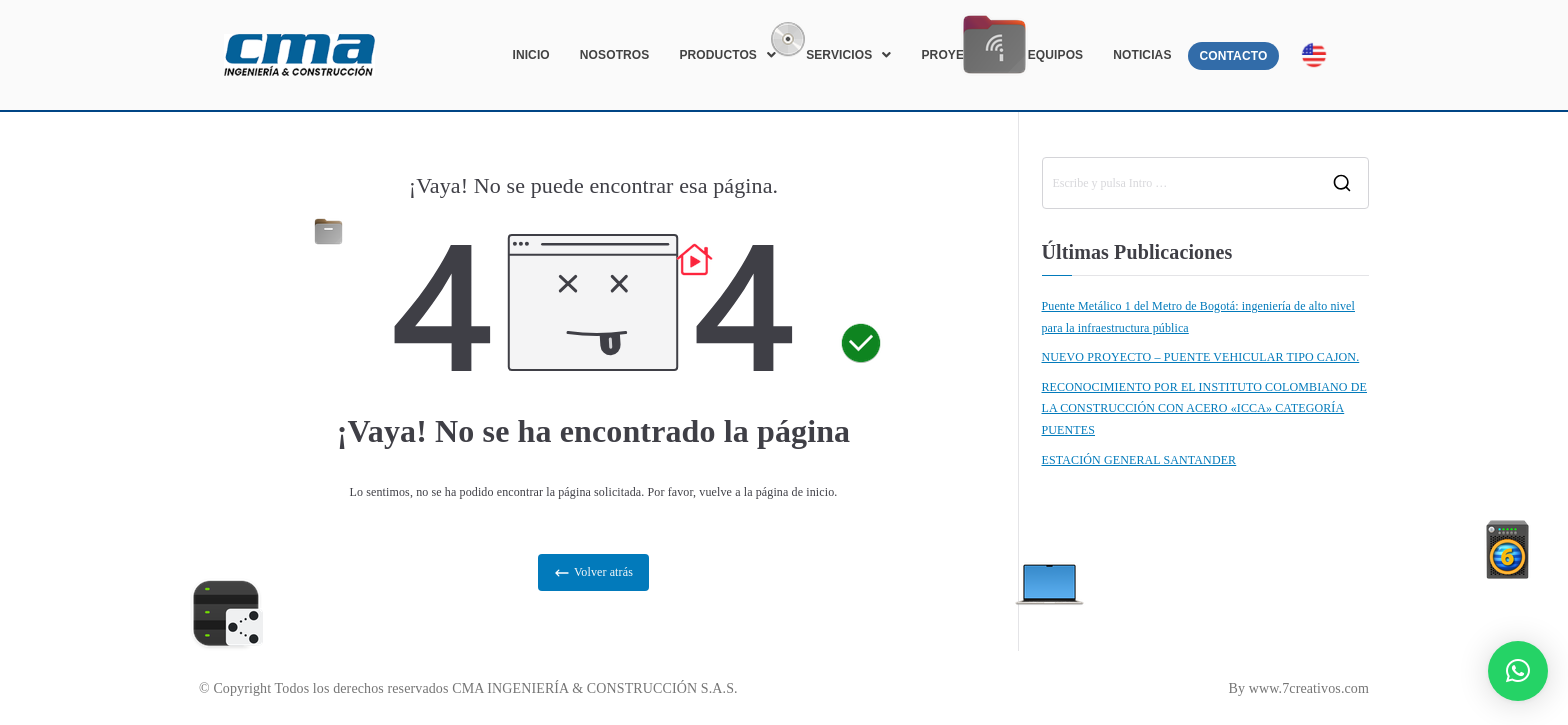 The height and width of the screenshot is (725, 1568). What do you see at coordinates (328, 231) in the screenshot?
I see `open the file manager application` at bounding box center [328, 231].